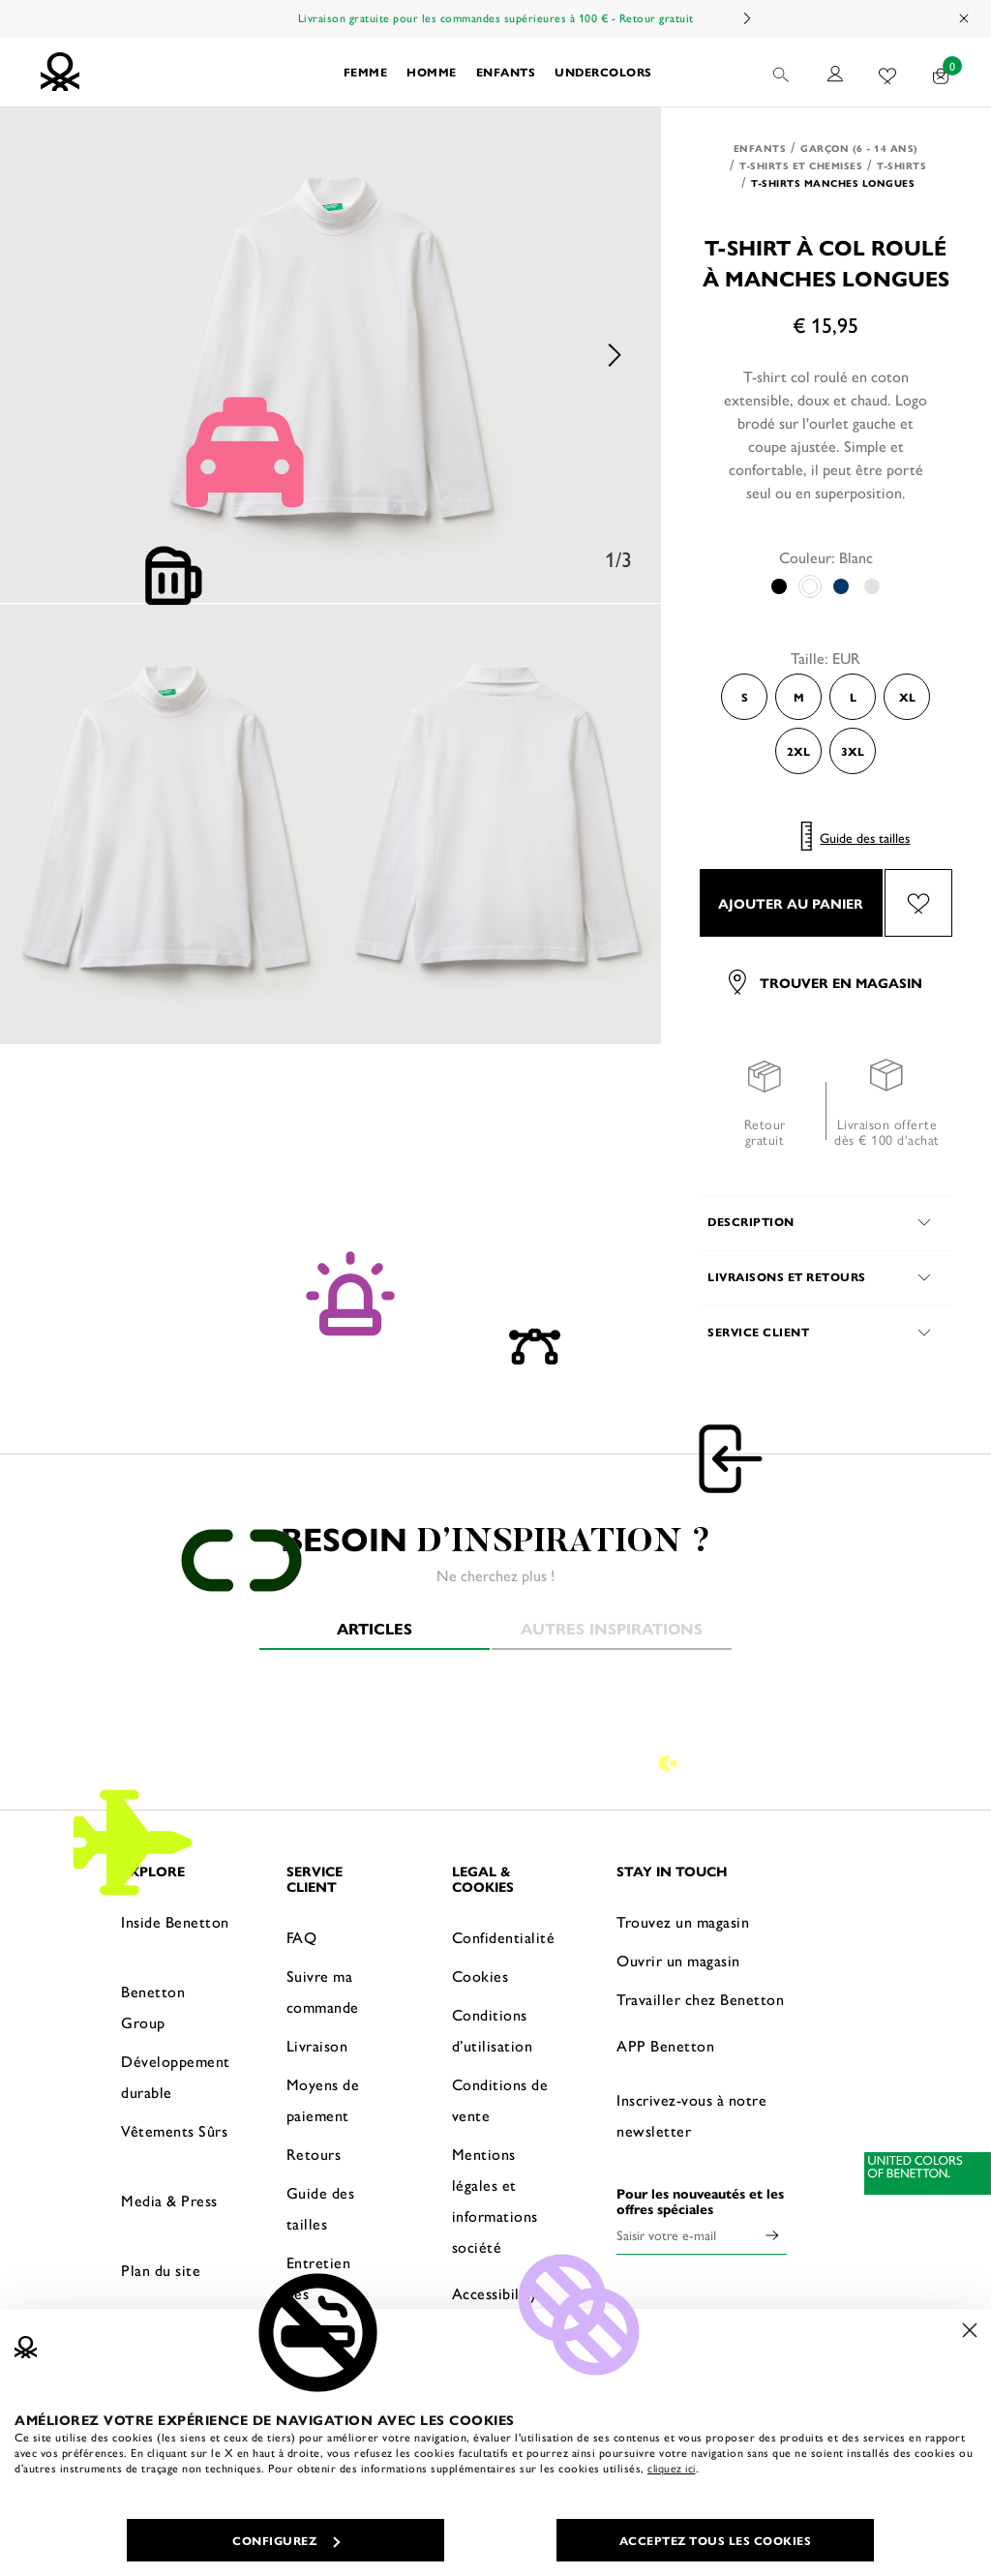 The image size is (991, 2576). What do you see at coordinates (668, 1763) in the screenshot?
I see `indicates Islamic religious content or settings` at bounding box center [668, 1763].